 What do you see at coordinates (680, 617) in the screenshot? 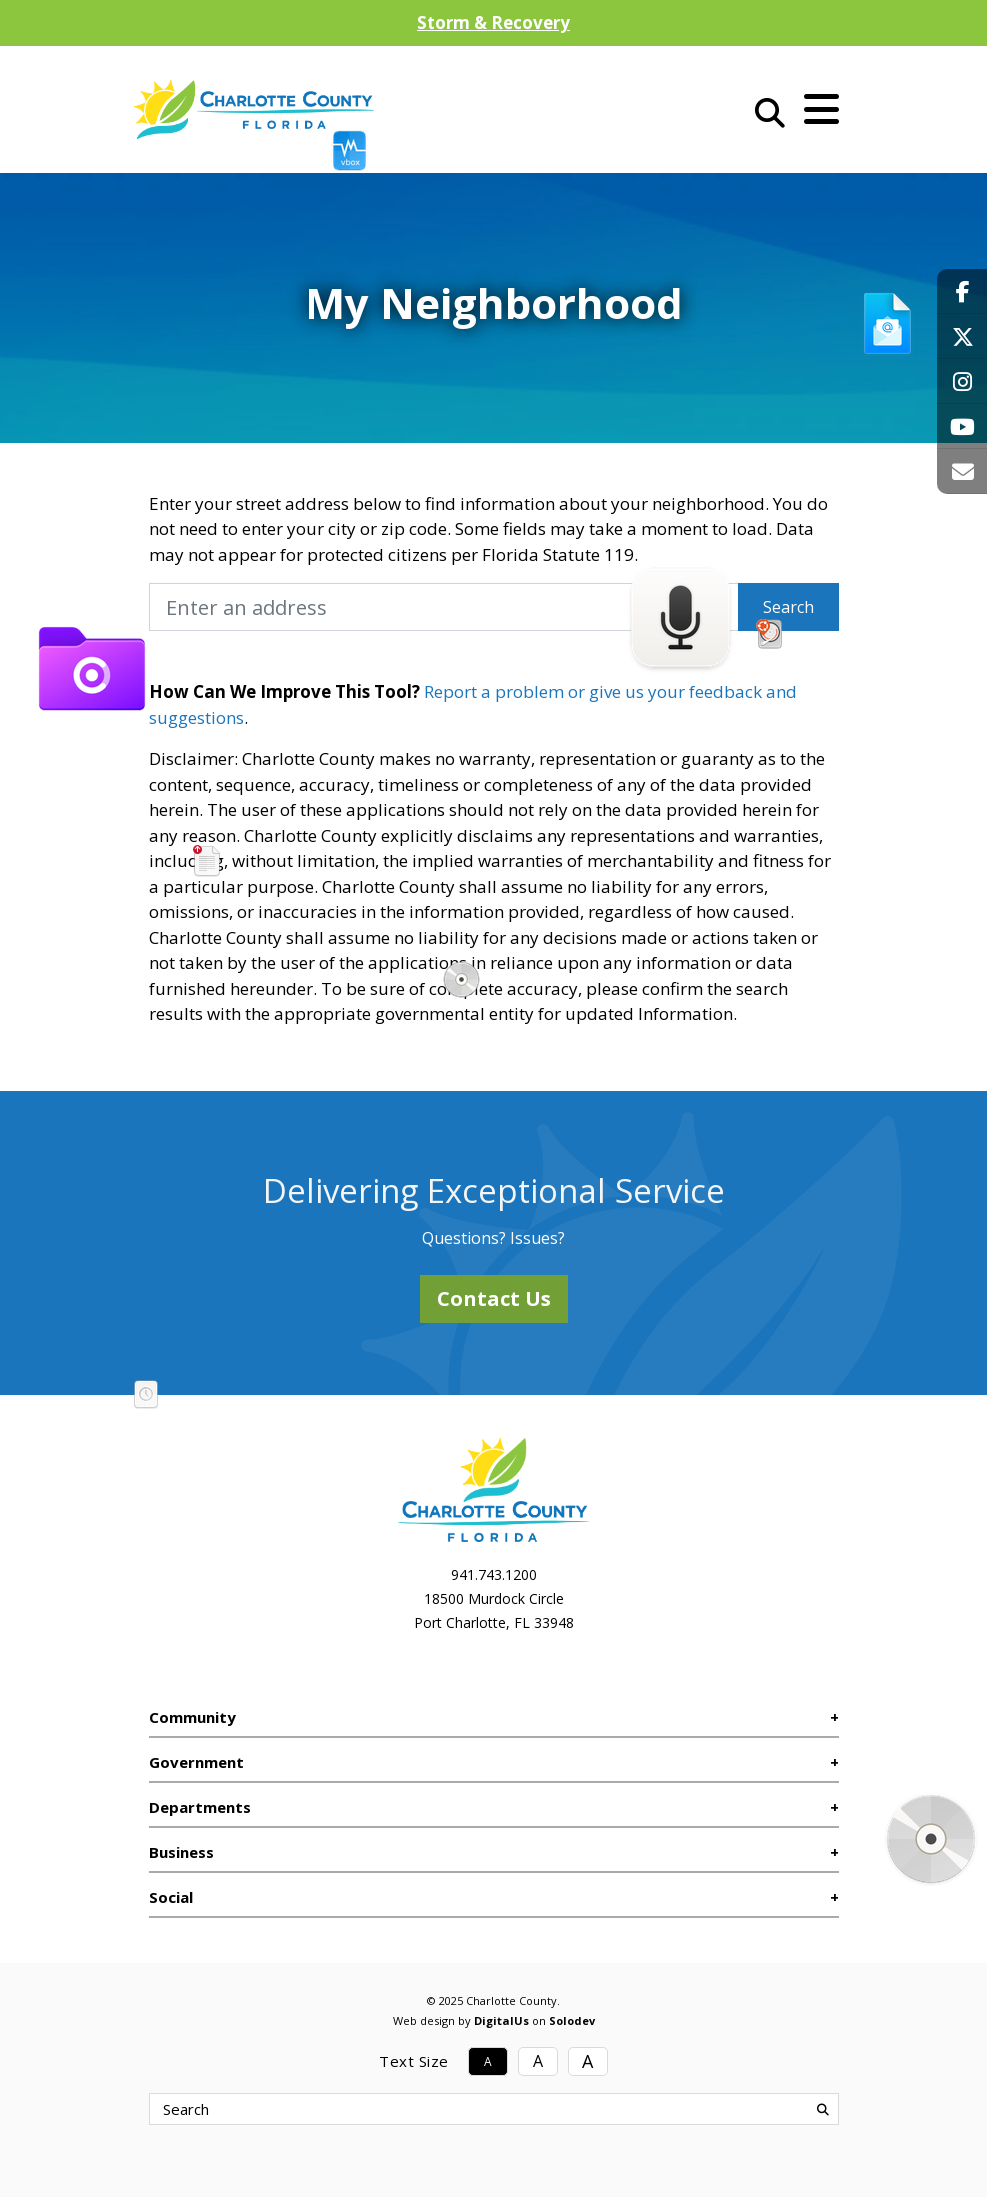
I see `access microphone settings` at bounding box center [680, 617].